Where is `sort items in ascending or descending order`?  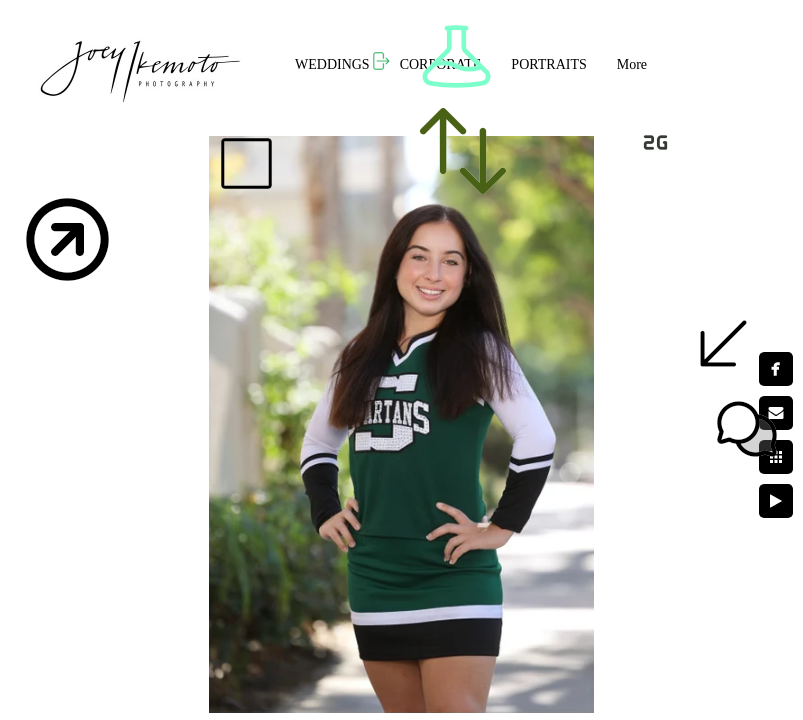
sort items in ascending or descending order is located at coordinates (463, 151).